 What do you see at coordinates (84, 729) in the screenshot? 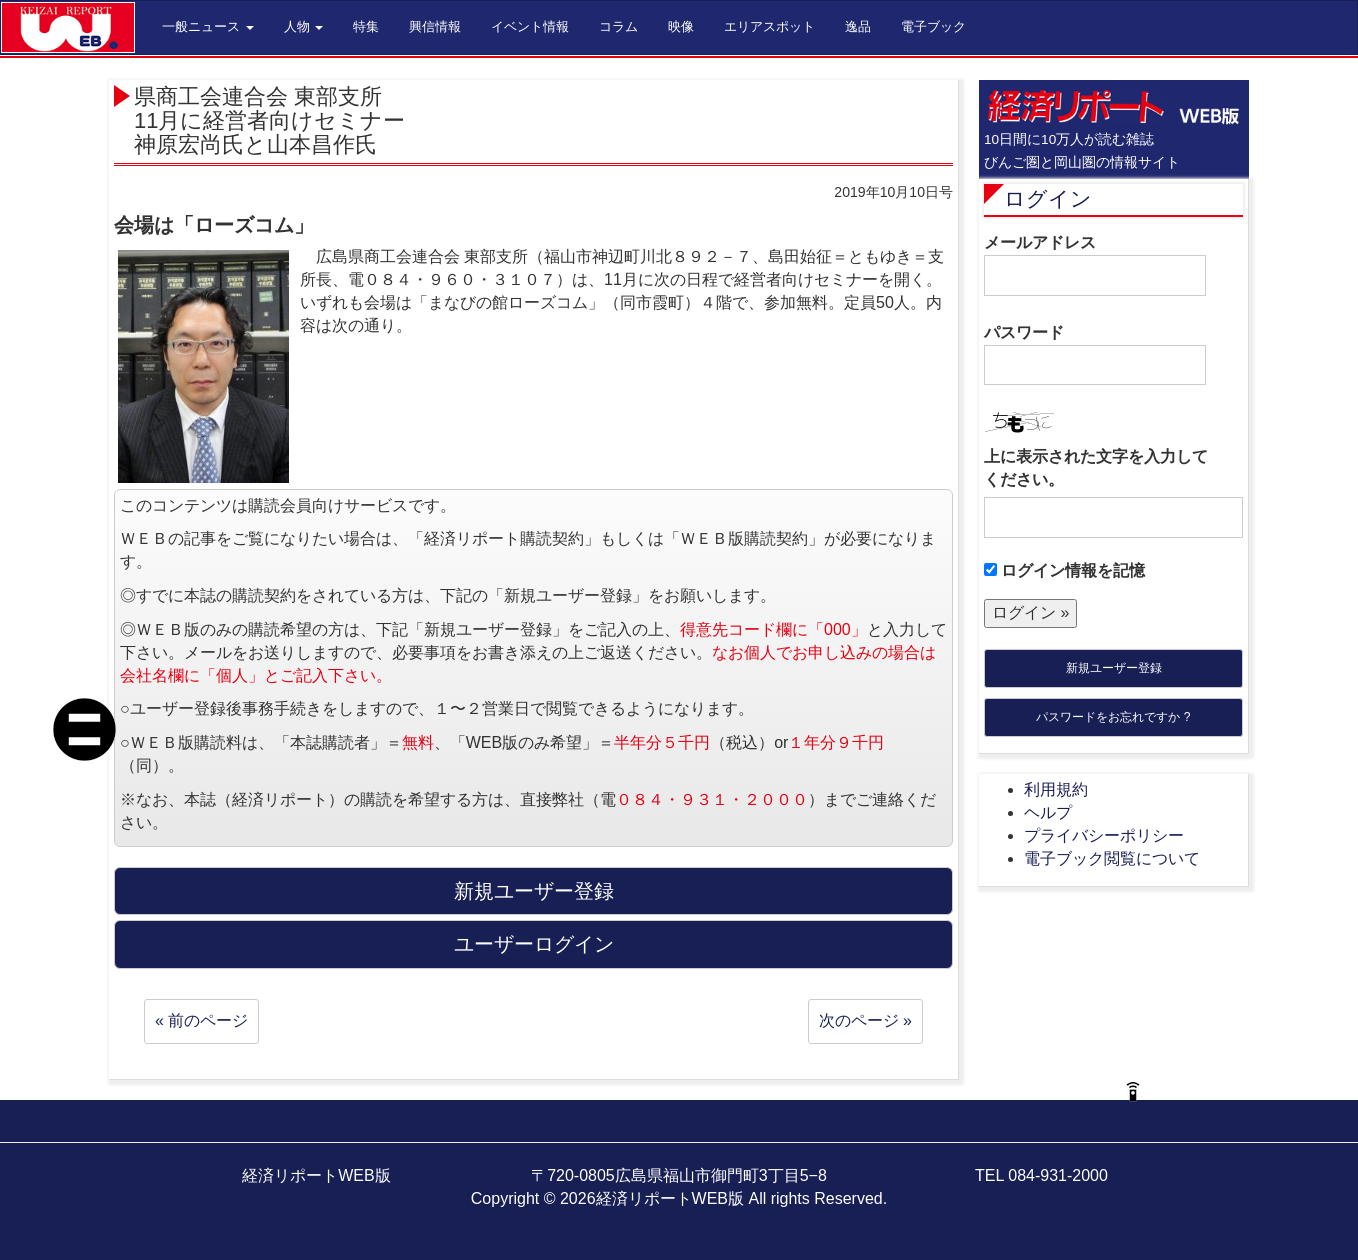
I see `set a conditional breakpoint in the debugger` at bounding box center [84, 729].